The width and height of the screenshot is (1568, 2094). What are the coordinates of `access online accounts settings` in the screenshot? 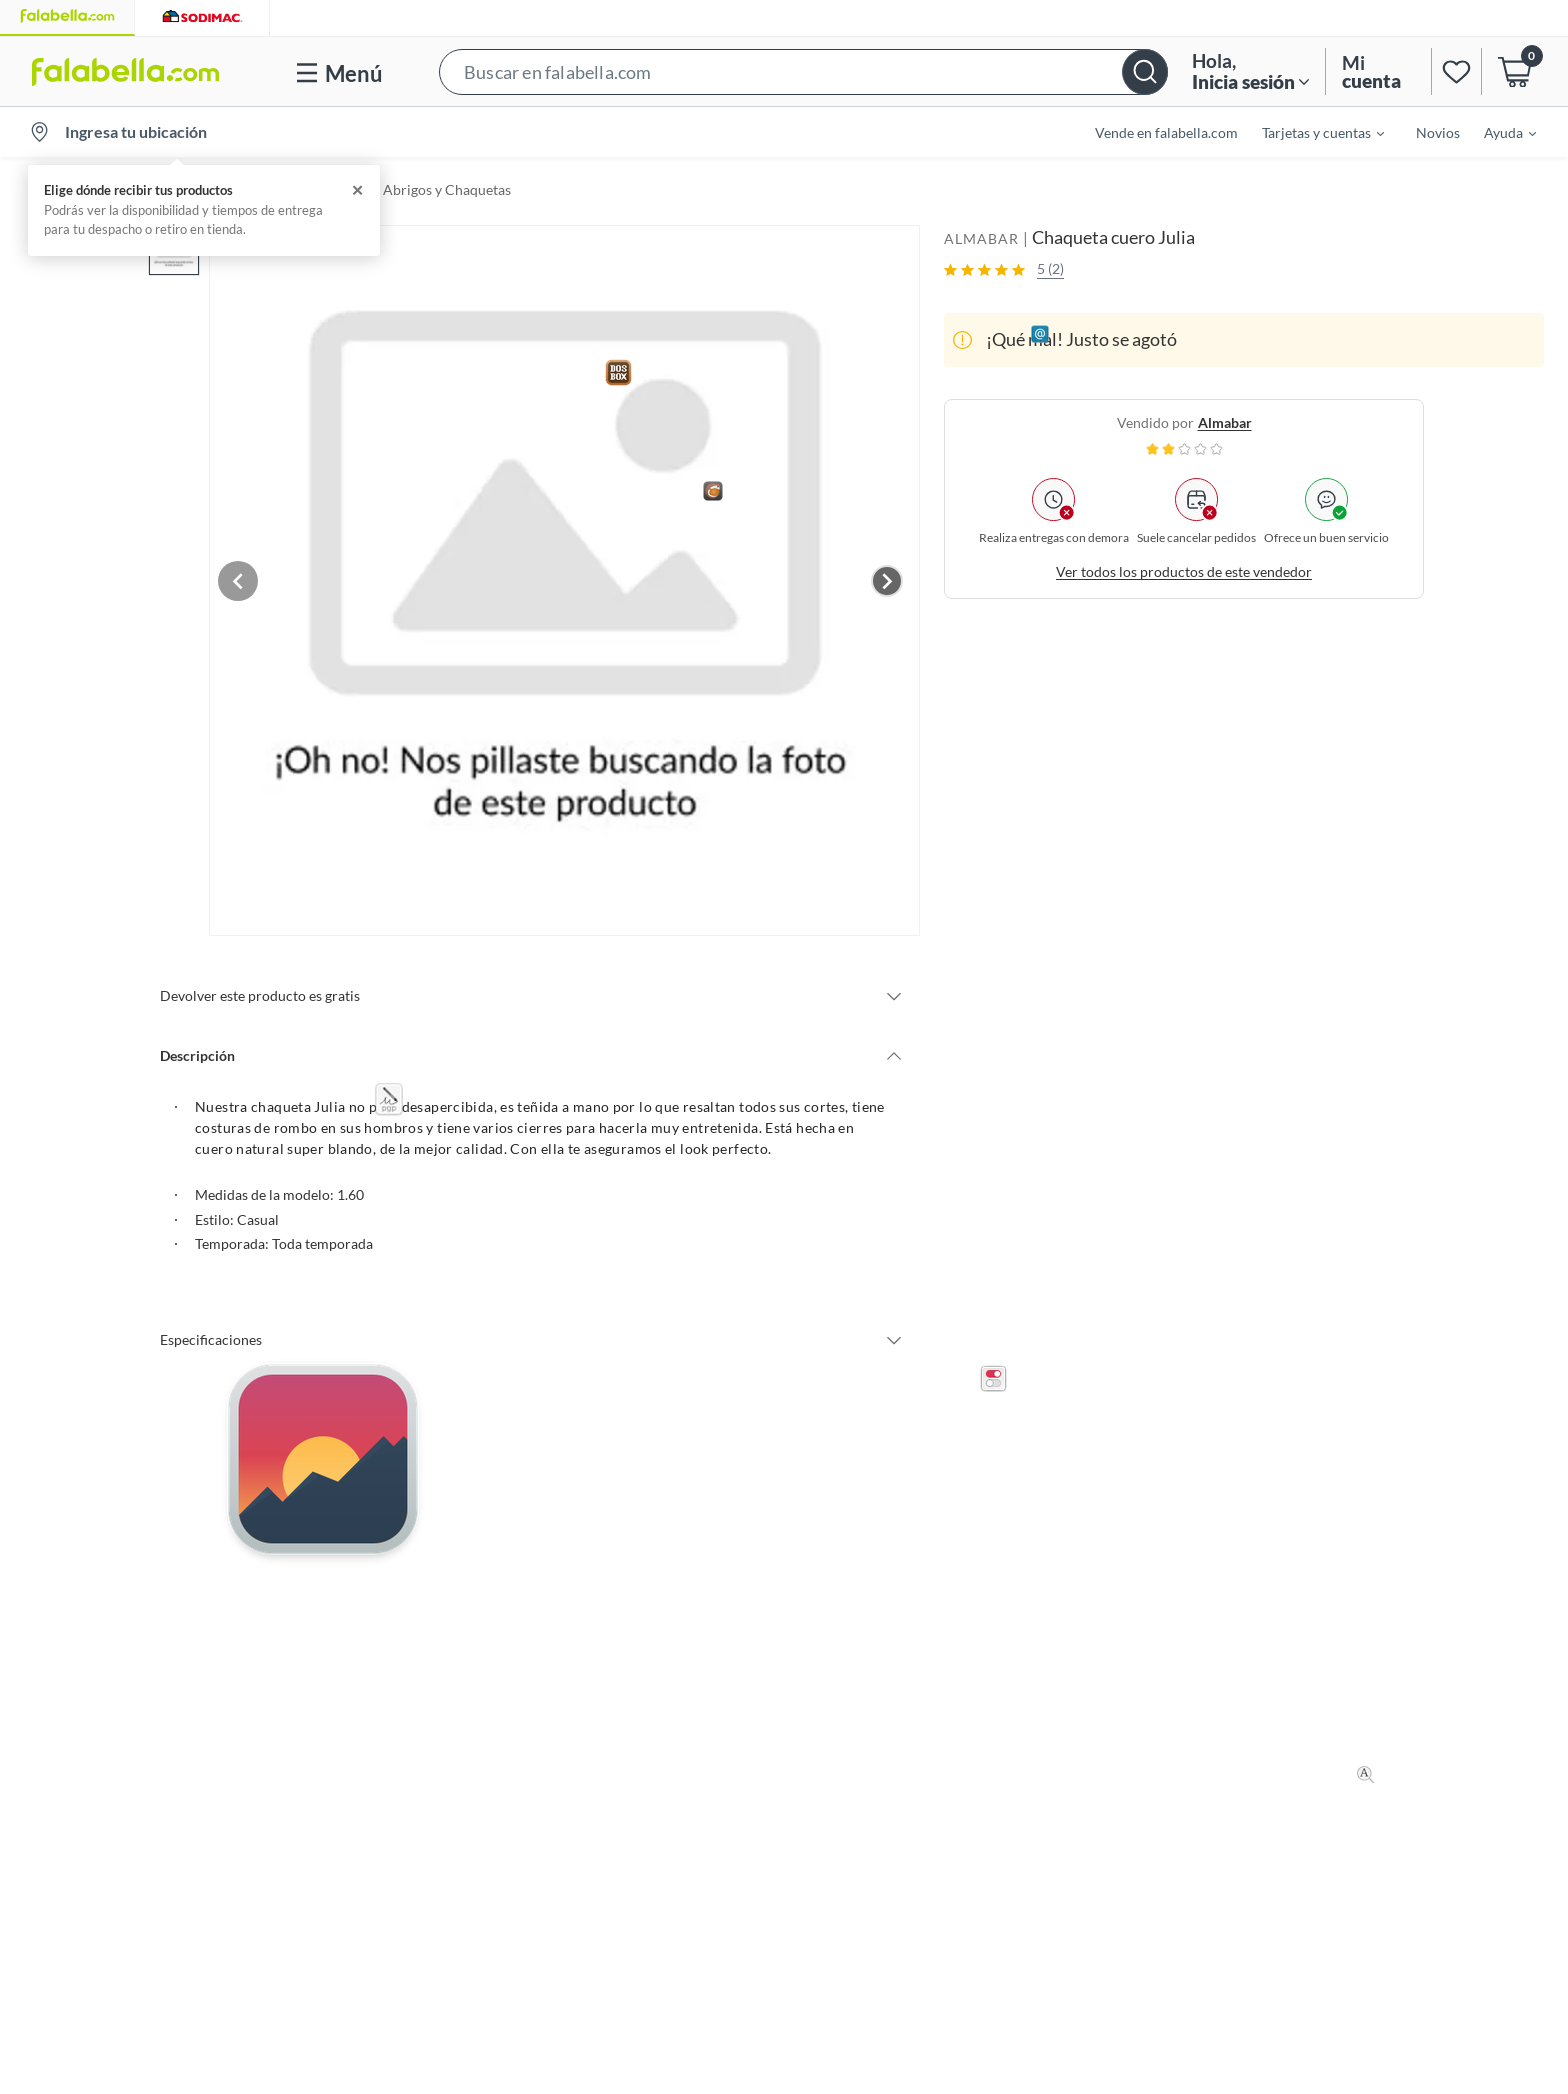 It's located at (1040, 334).